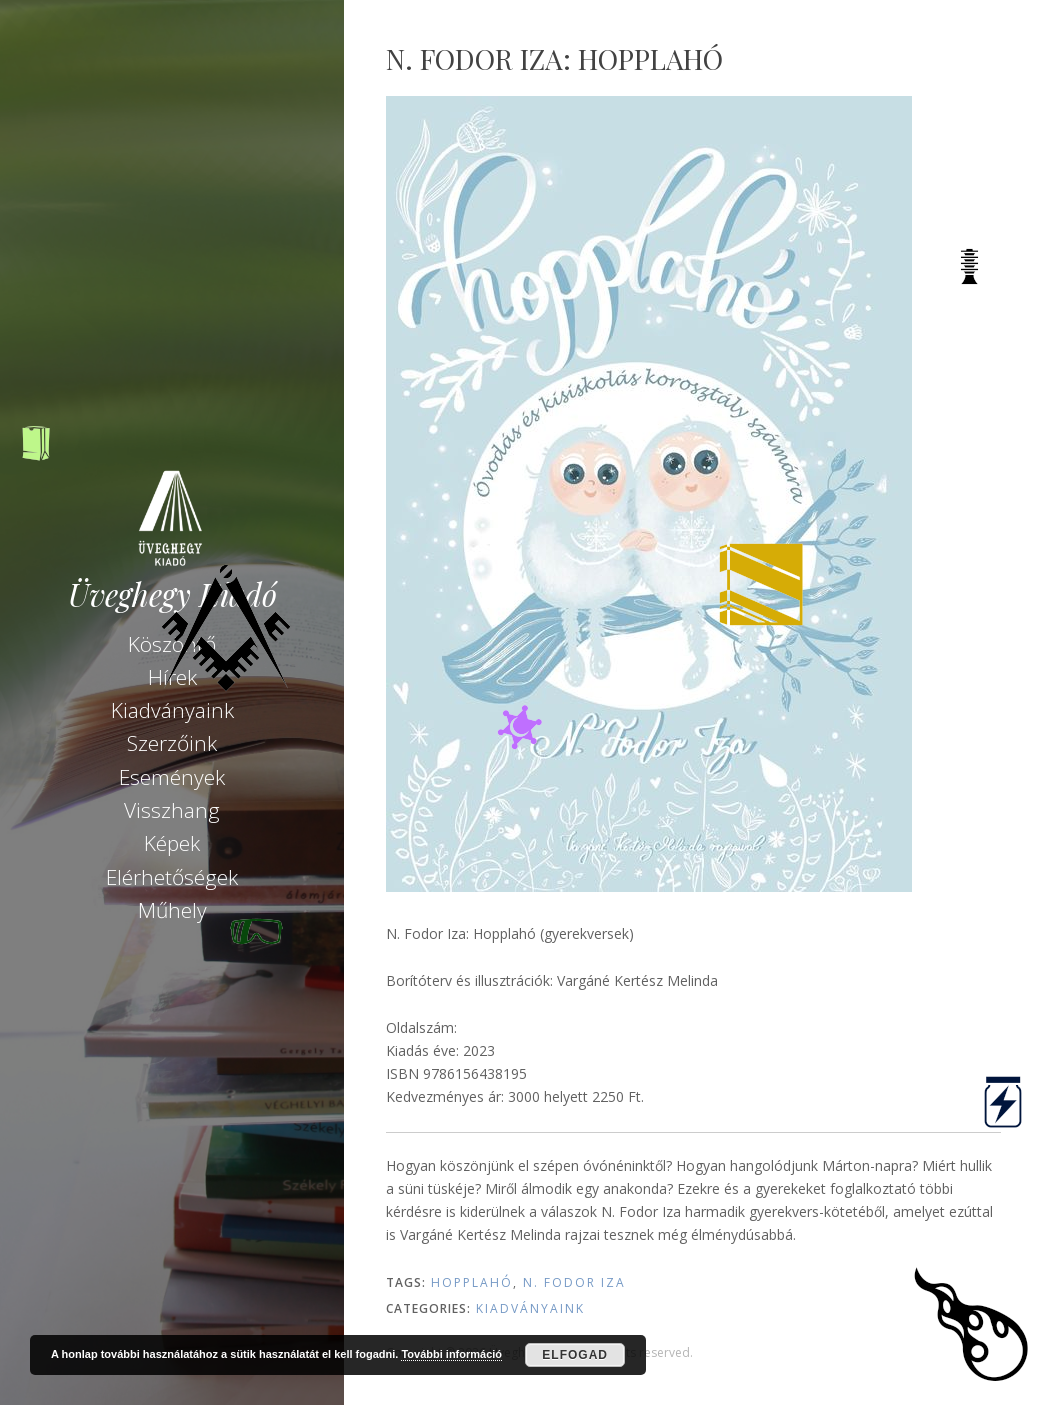 This screenshot has height=1405, width=1043. I want to click on use a stored power-up or energy boost, so click(1002, 1101).